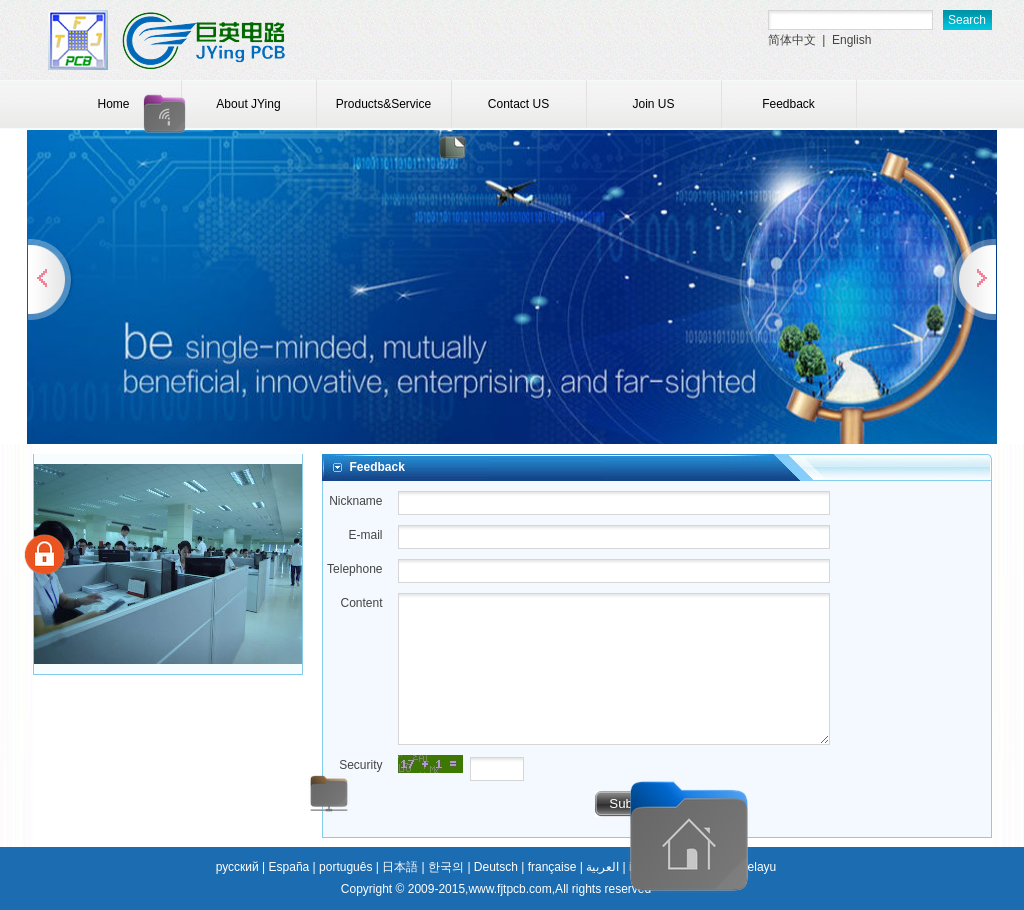  Describe the element at coordinates (164, 113) in the screenshot. I see `open insync cloud sync folder` at that location.